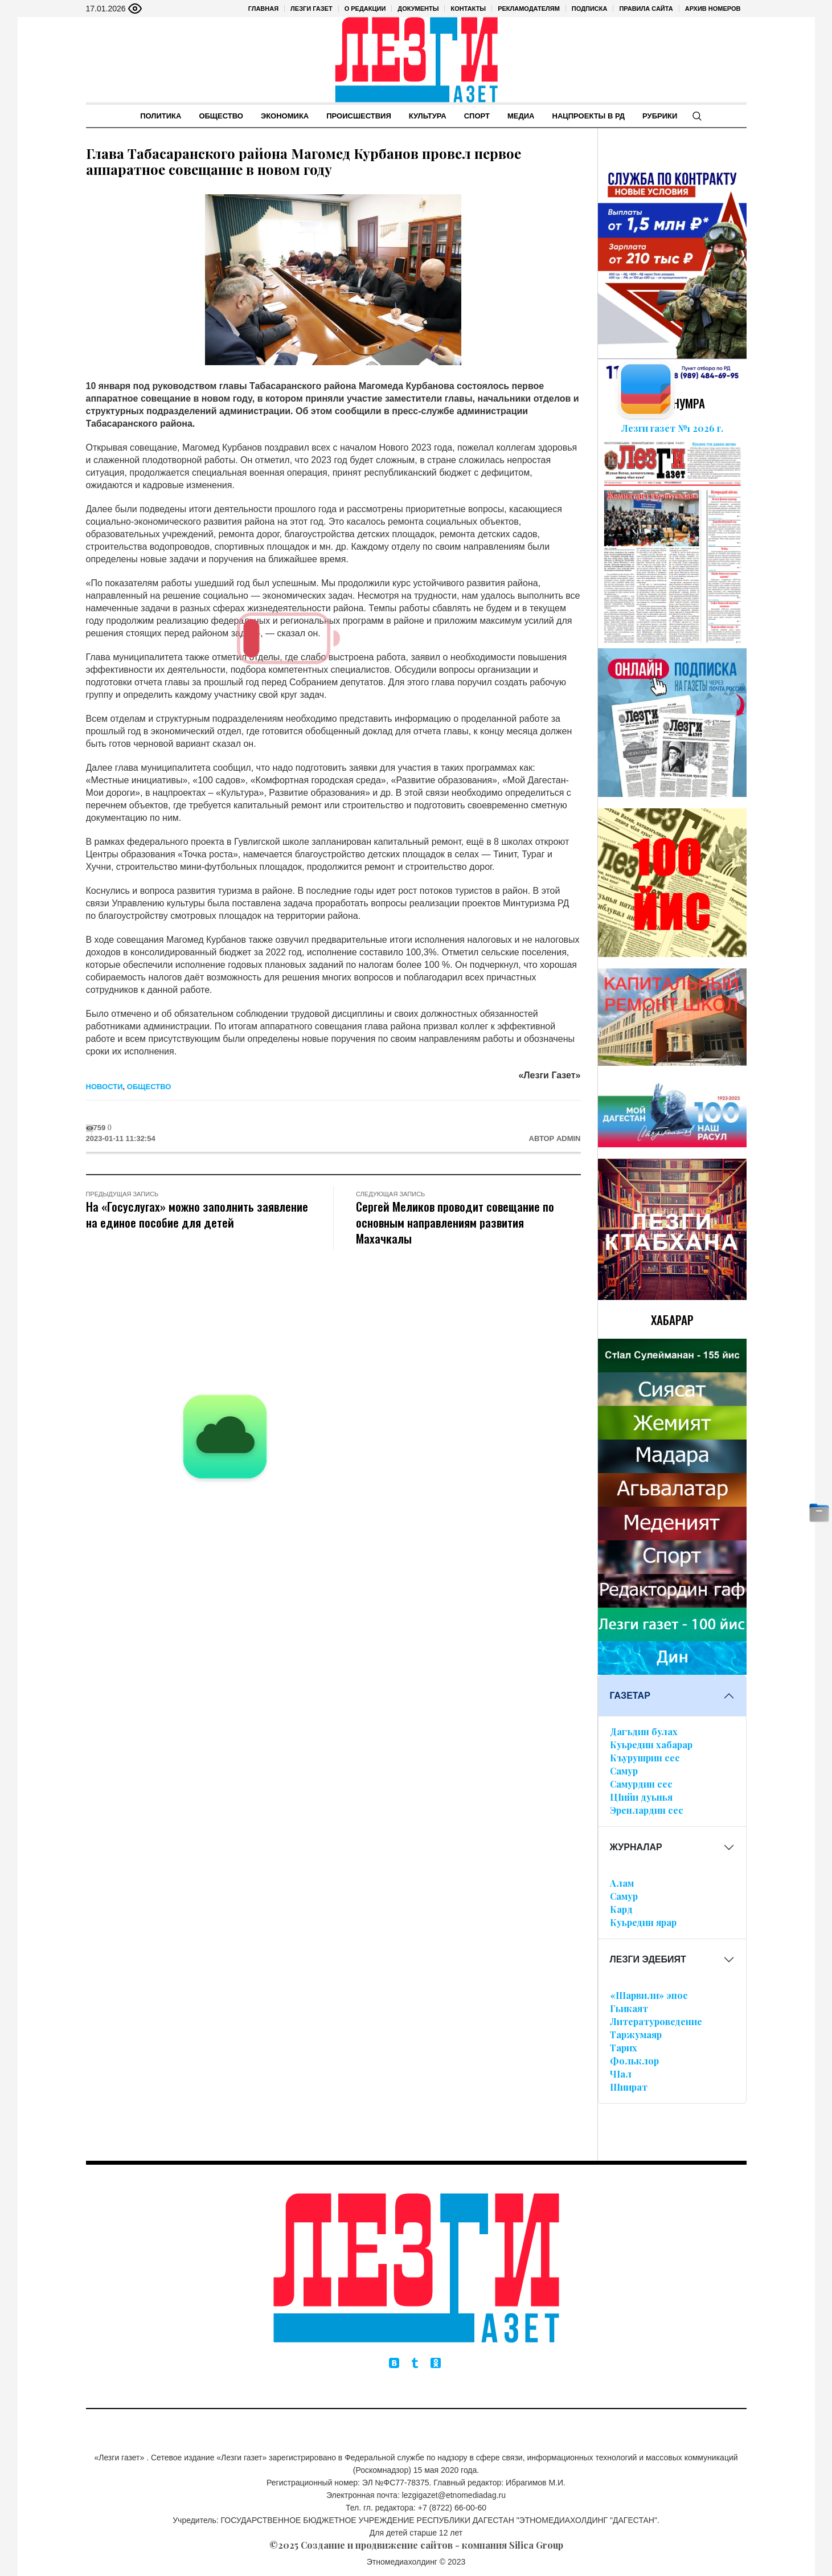 This screenshot has height=2576, width=832. What do you see at coordinates (646, 389) in the screenshot?
I see `open buho app for mac` at bounding box center [646, 389].